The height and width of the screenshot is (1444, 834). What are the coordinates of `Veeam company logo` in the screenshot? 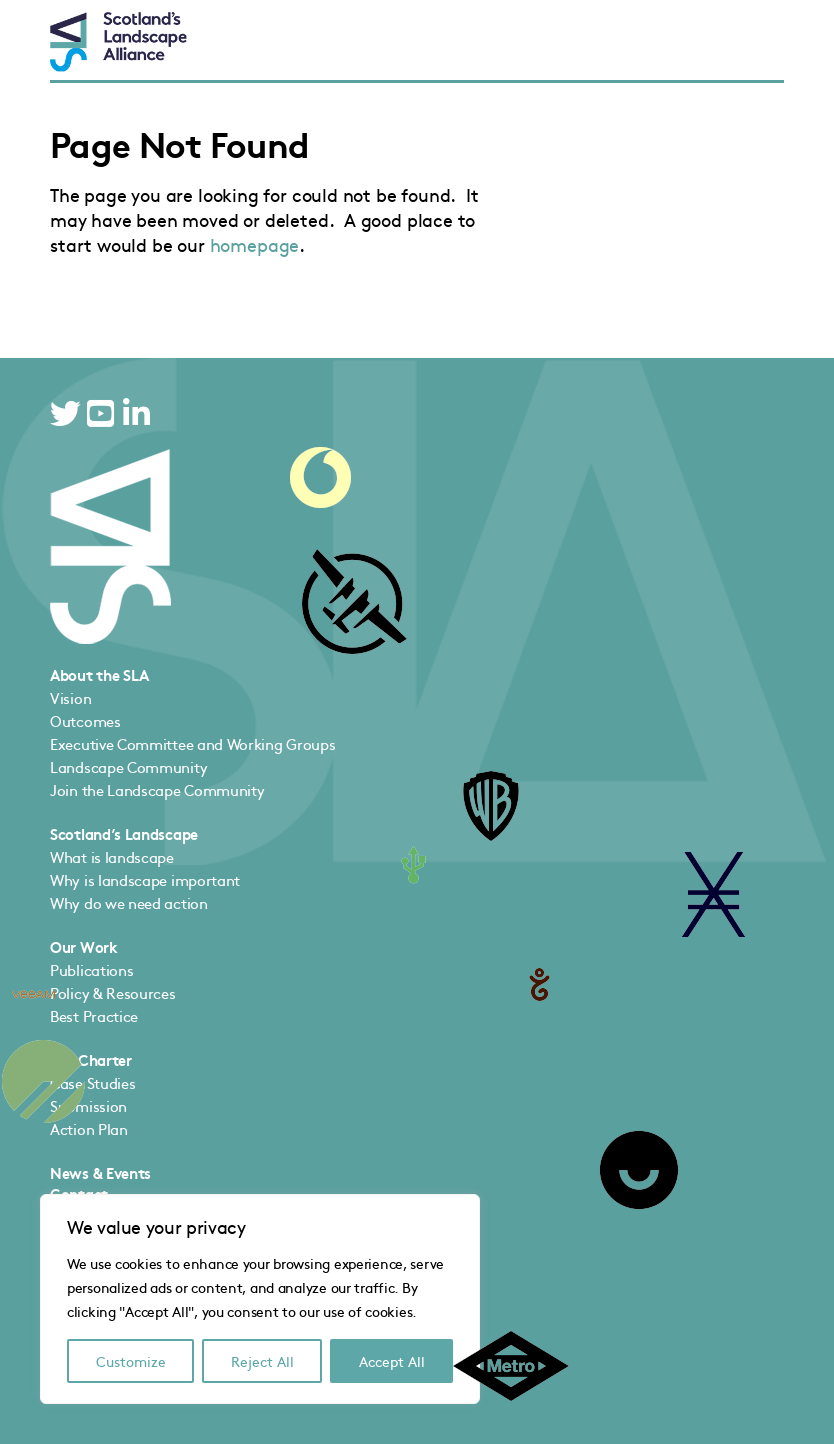 It's located at (33, 994).